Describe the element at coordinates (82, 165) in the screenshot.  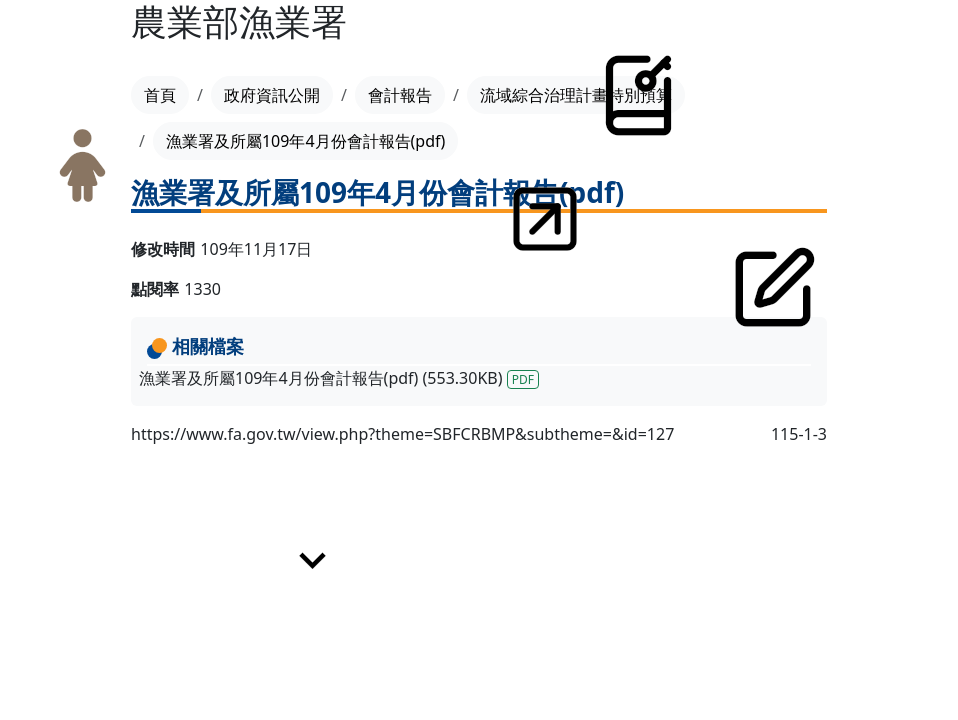
I see `indicates child or kid-friendly content` at that location.